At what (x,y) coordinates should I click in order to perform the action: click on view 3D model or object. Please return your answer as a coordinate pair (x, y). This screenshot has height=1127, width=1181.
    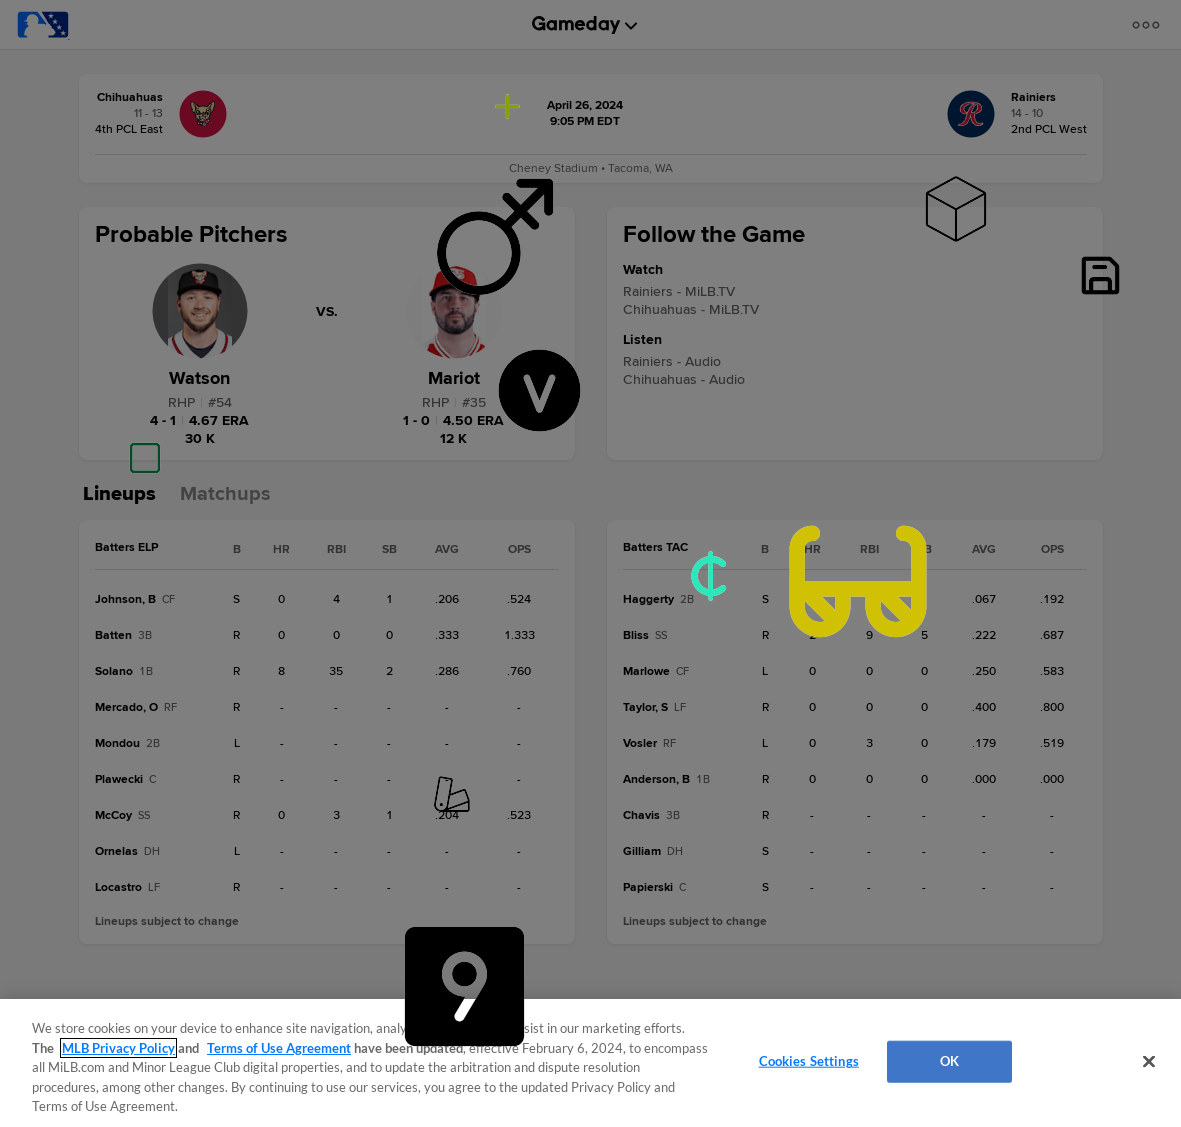
    Looking at the image, I should click on (956, 209).